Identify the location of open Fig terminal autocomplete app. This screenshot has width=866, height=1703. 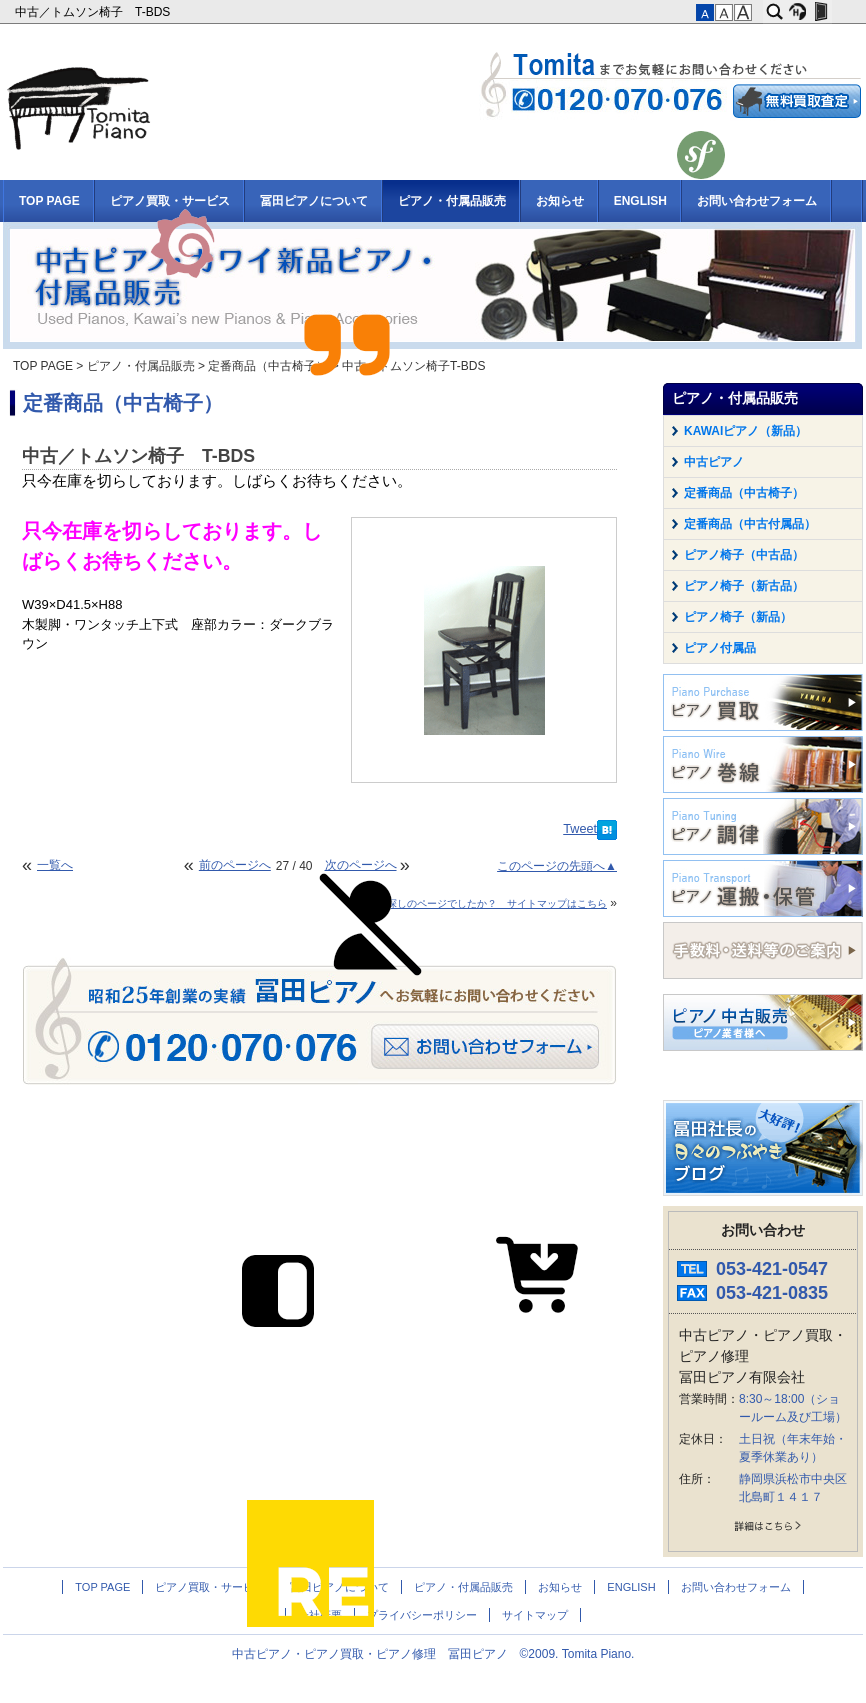
(278, 1291).